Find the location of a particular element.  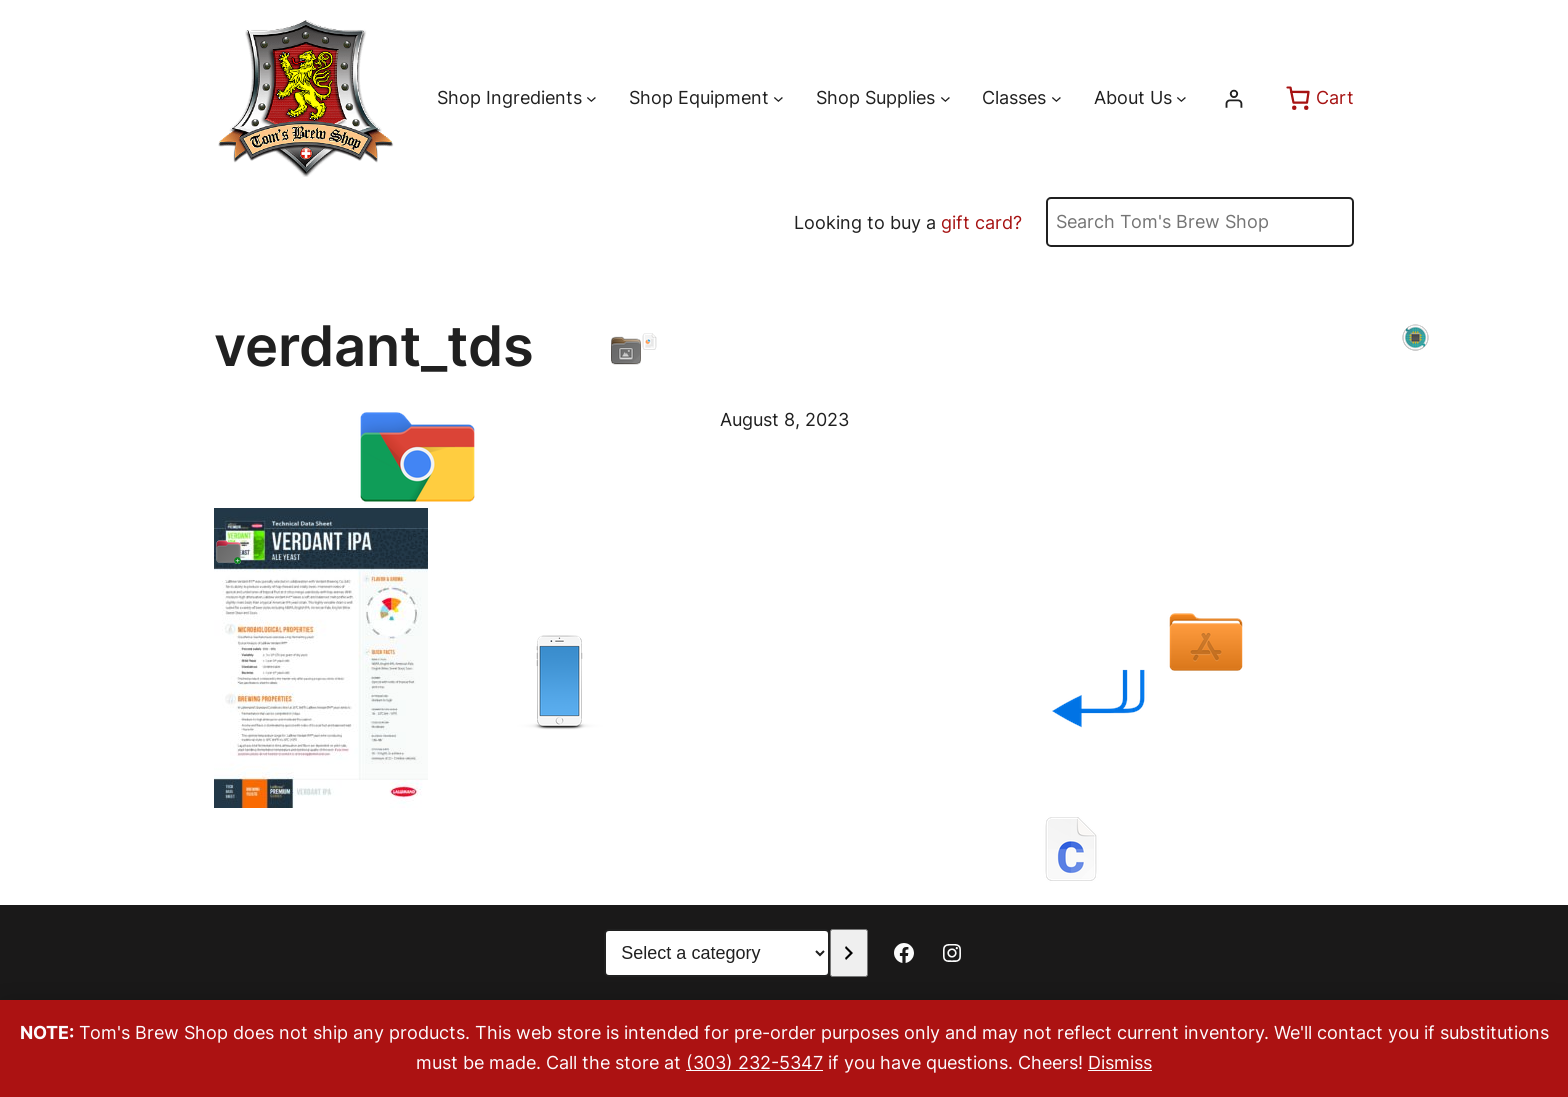

open your pictures folder is located at coordinates (626, 350).